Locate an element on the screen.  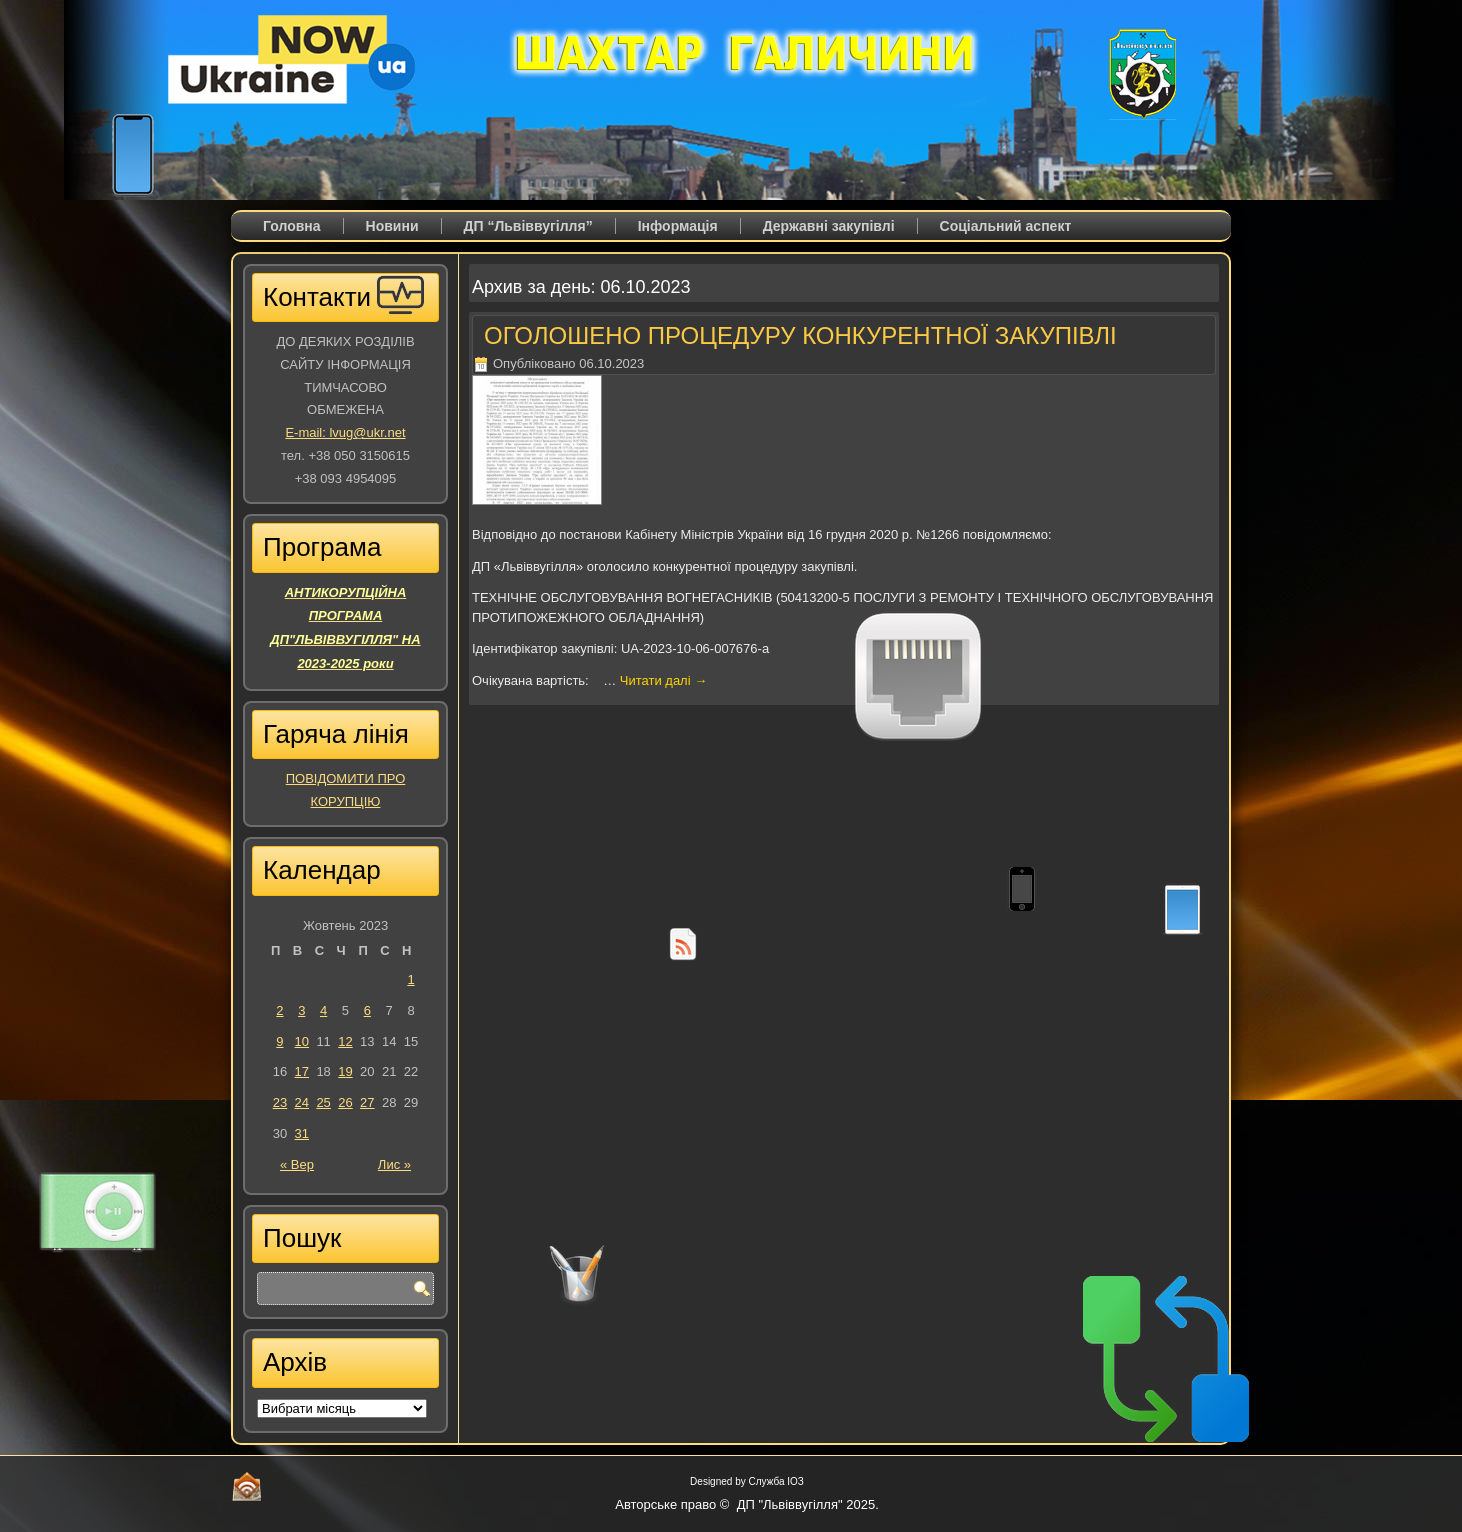
iPod Touch device in sidebar navigation is located at coordinates (1022, 889).